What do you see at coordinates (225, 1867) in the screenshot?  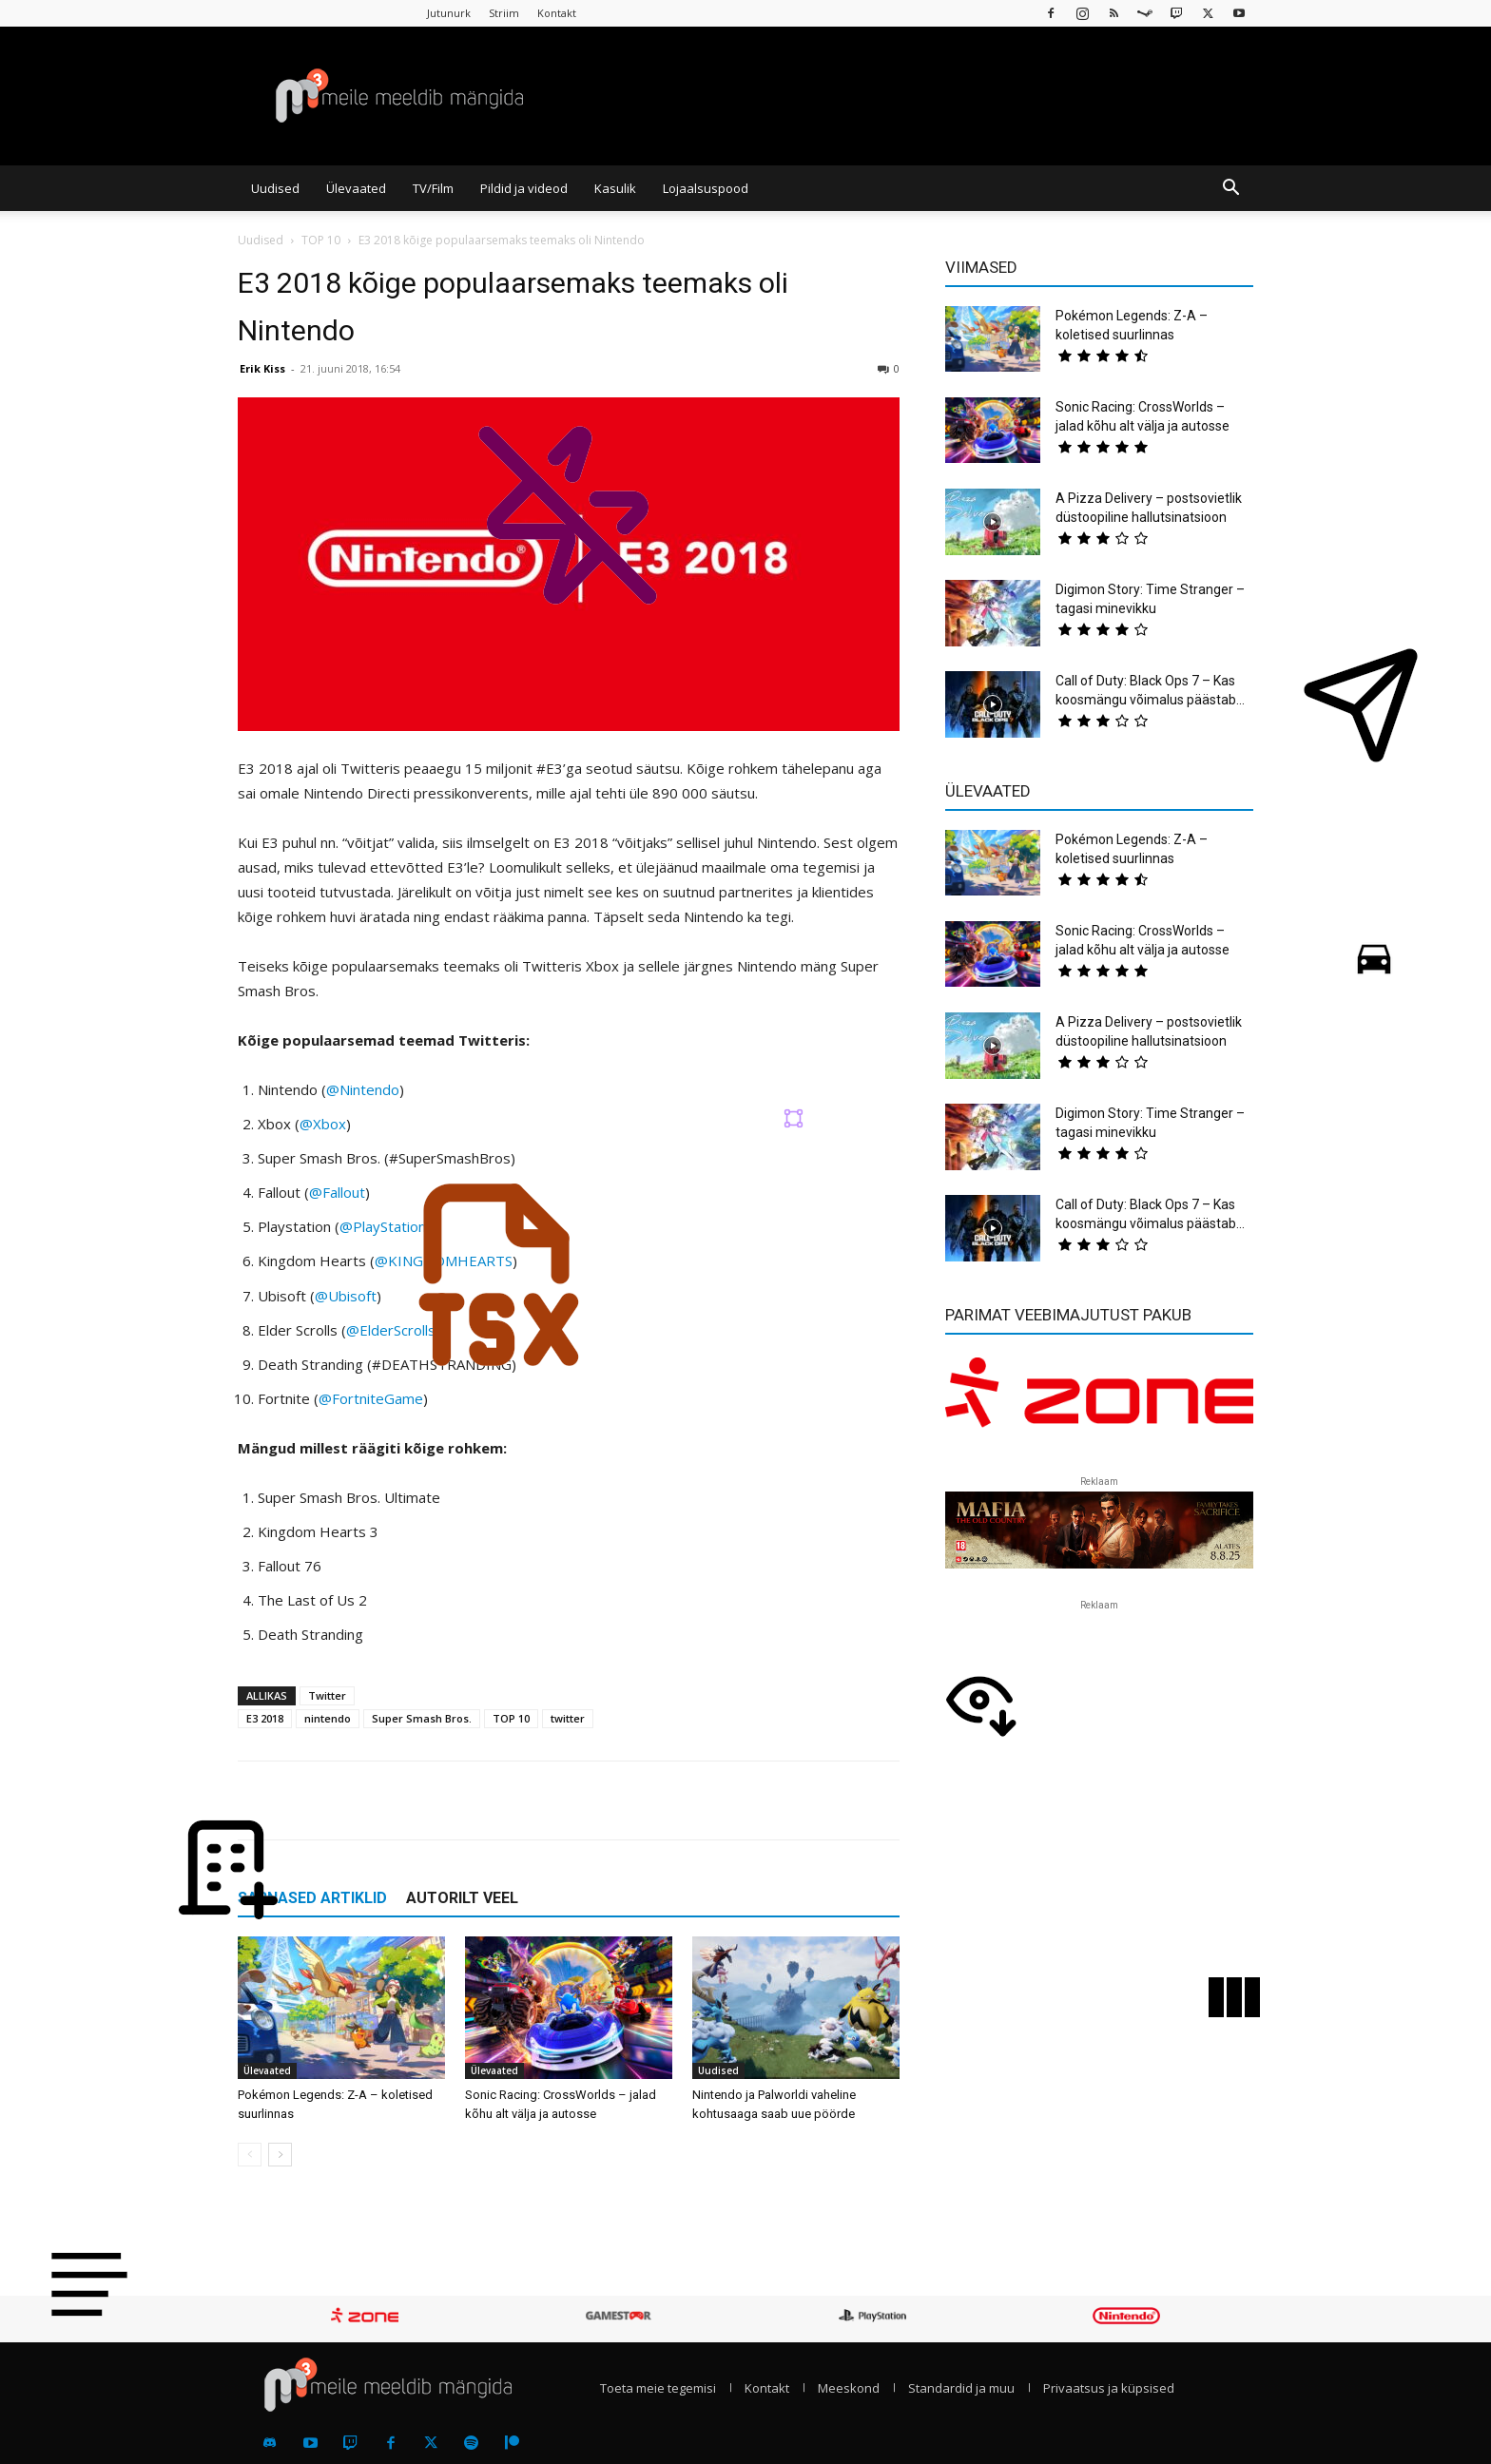 I see `add a new building or property` at bounding box center [225, 1867].